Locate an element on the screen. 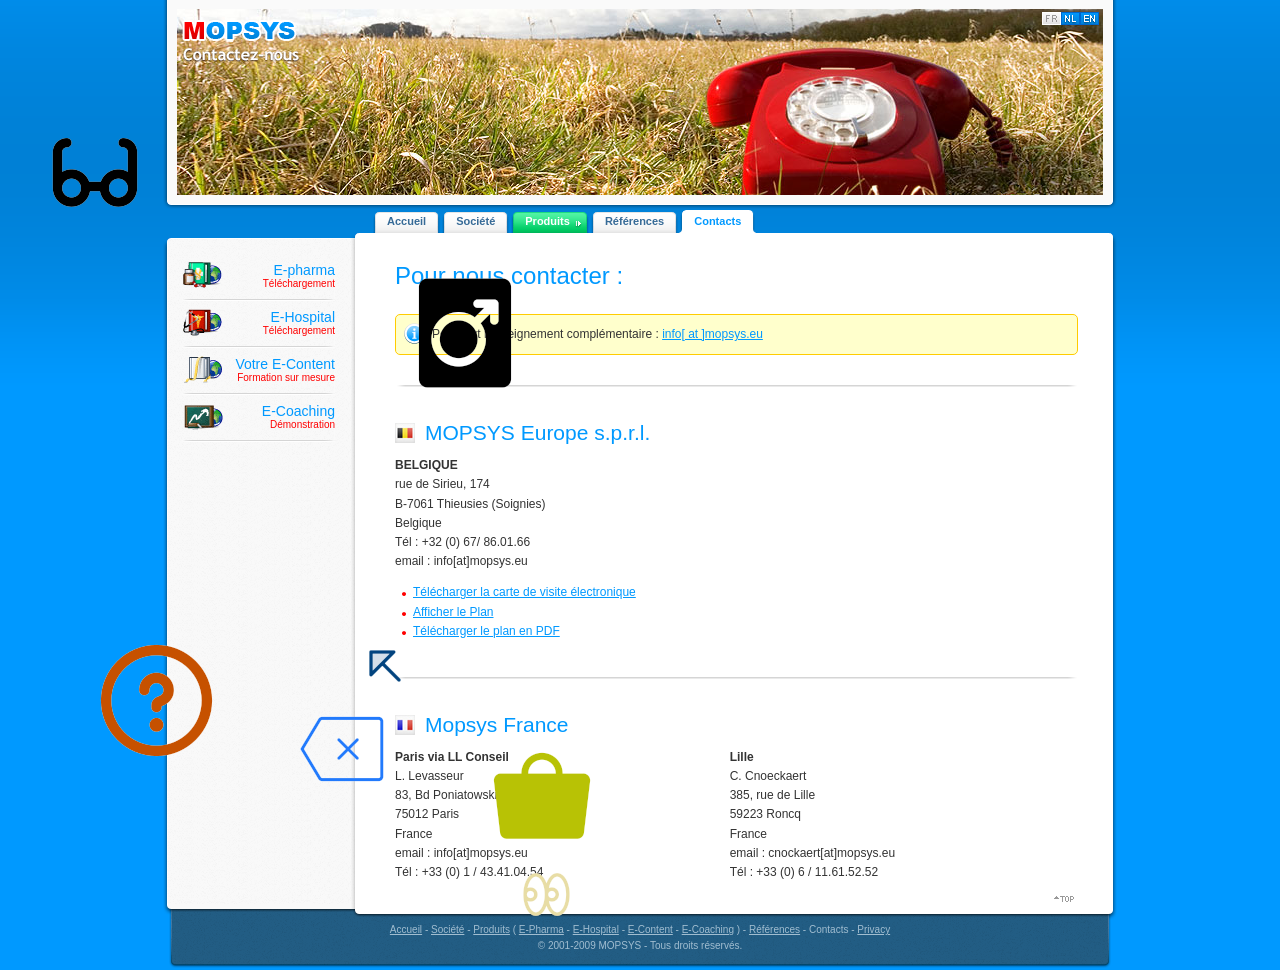  enable reading mode or accessibility features is located at coordinates (95, 174).